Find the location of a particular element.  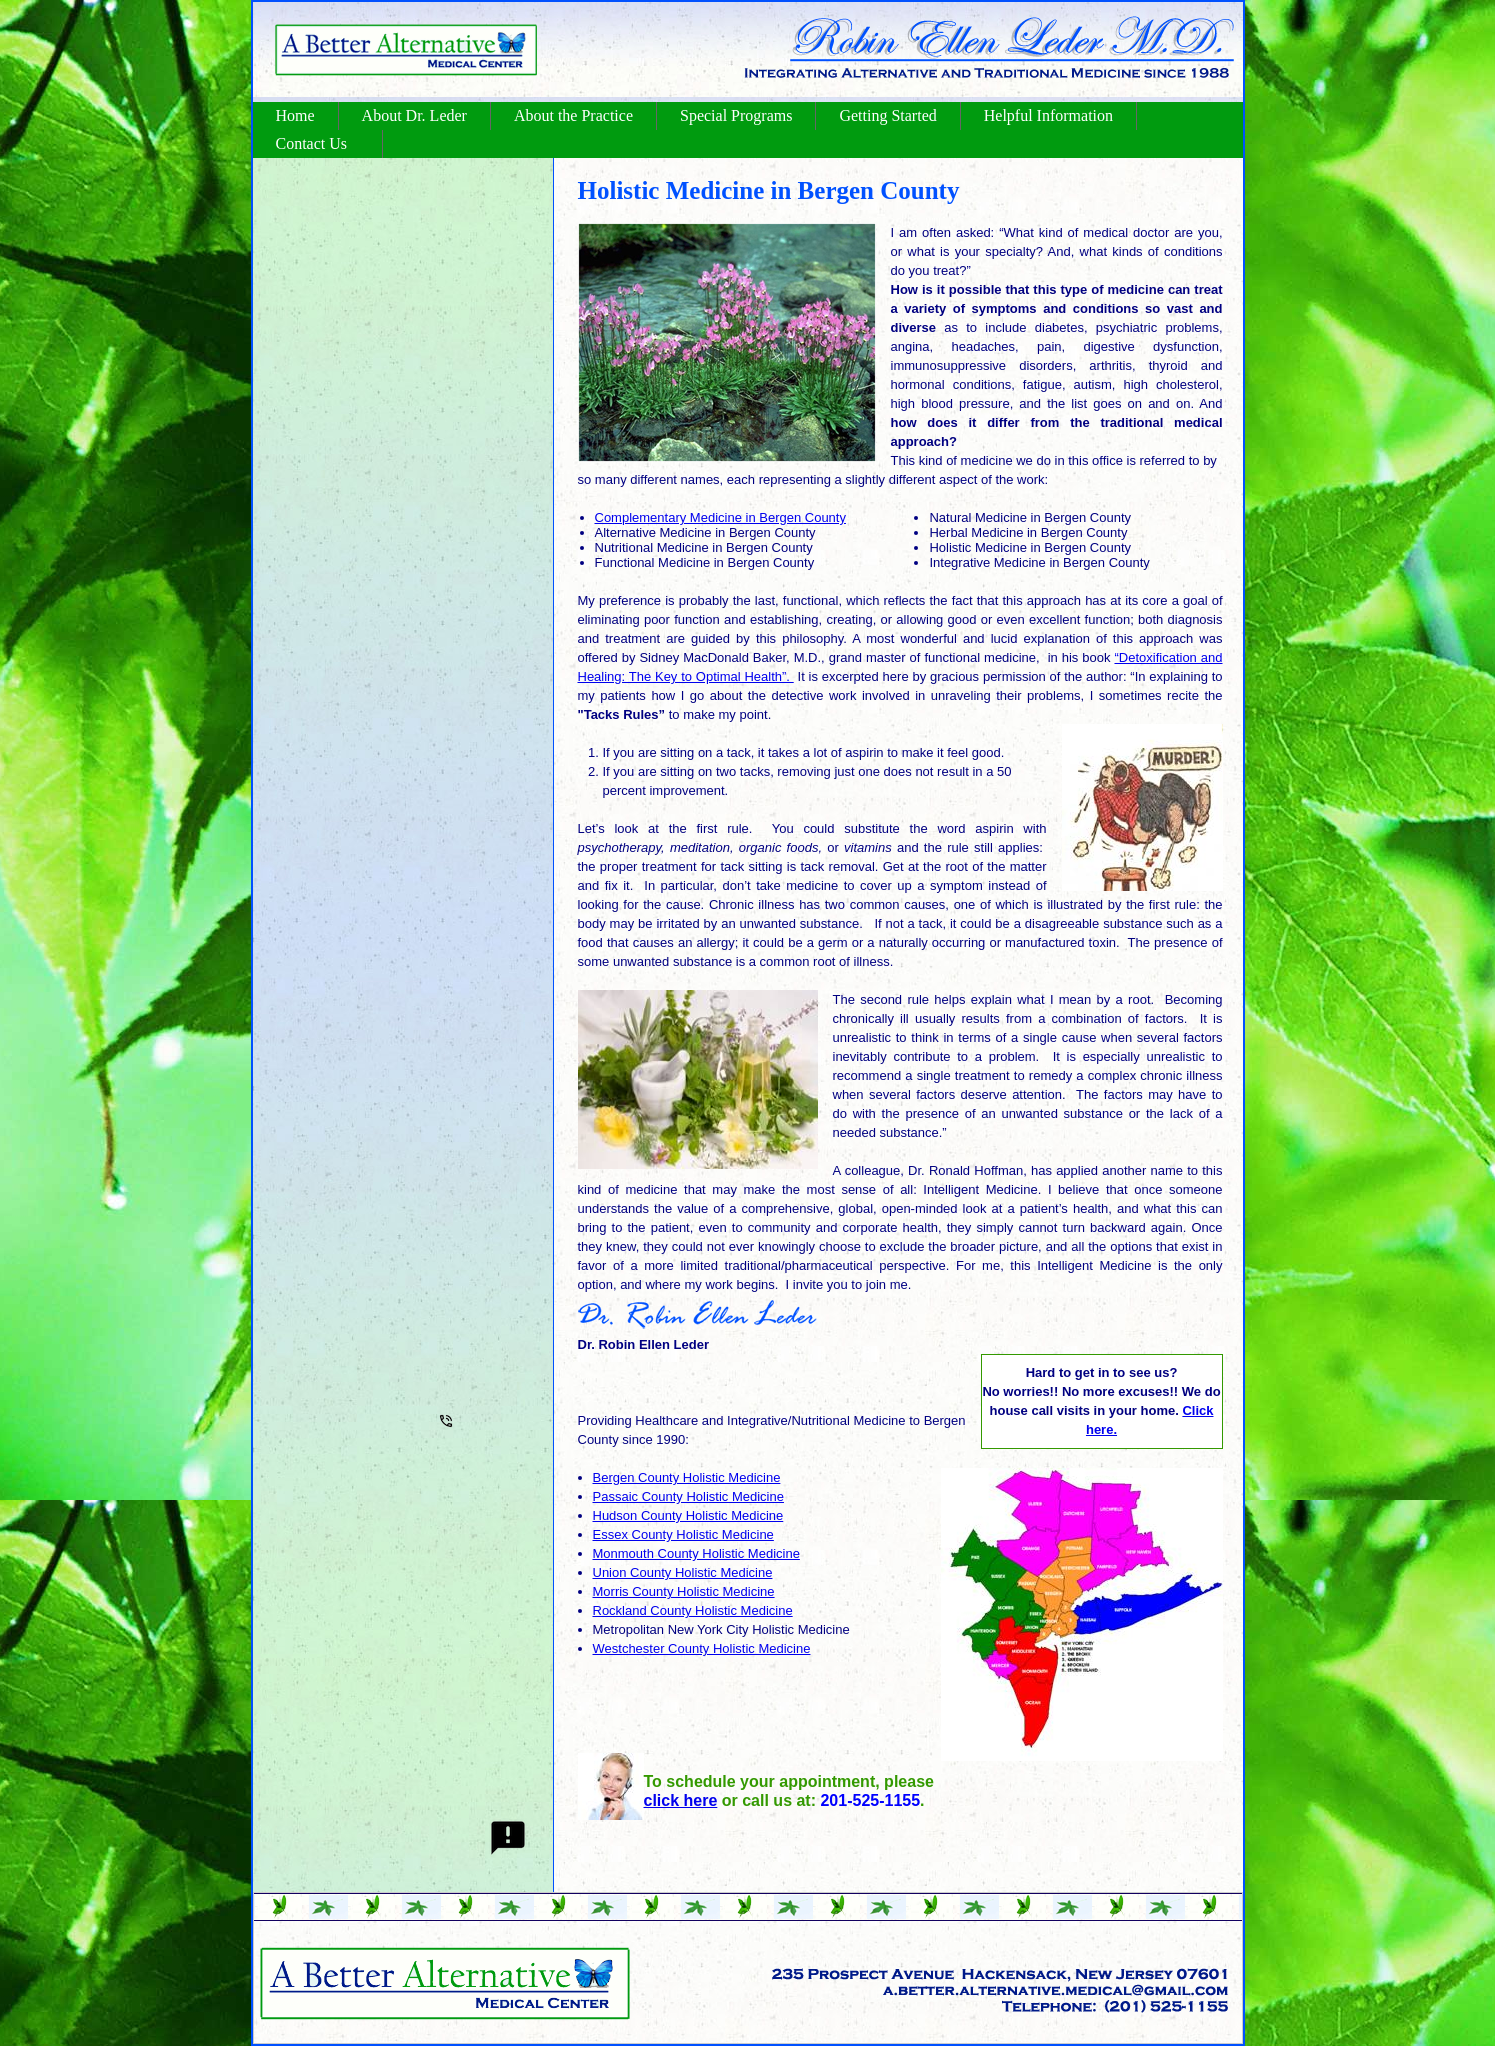

indicates an active phone call in progress is located at coordinates (446, 1421).